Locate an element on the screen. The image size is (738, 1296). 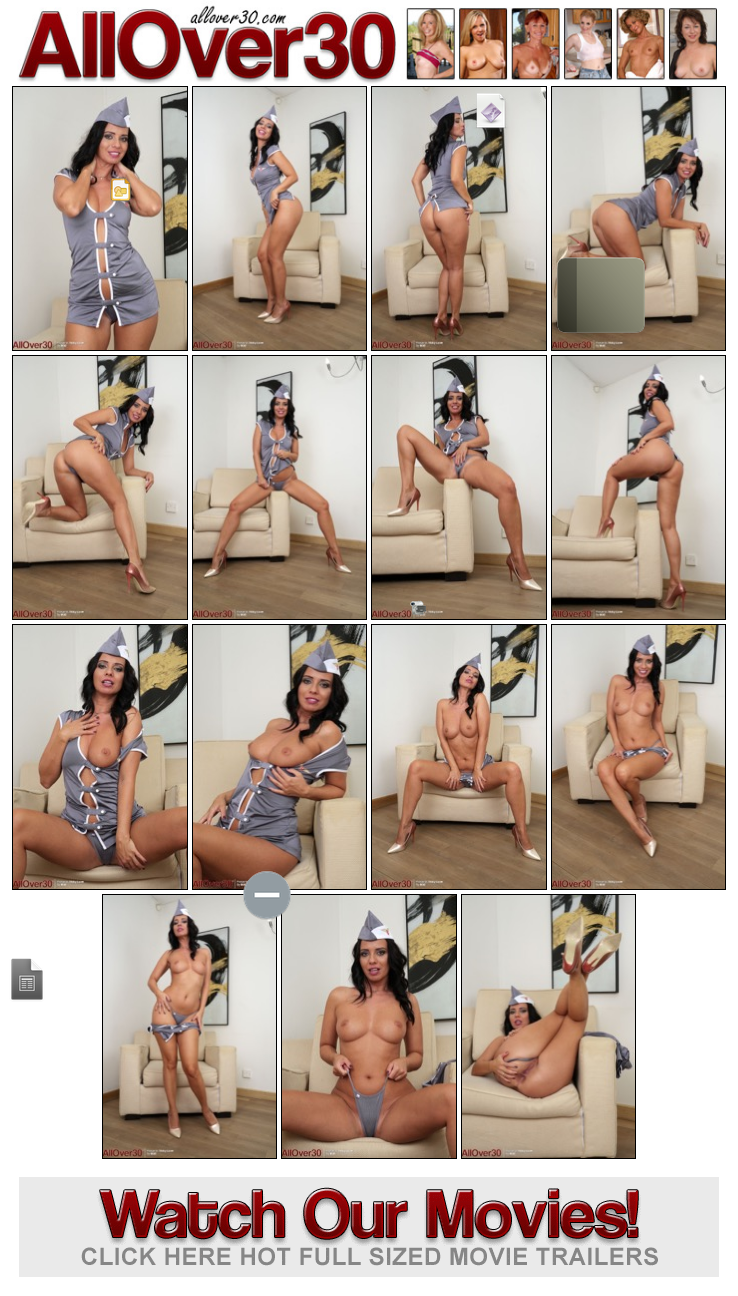
access the desktop folder is located at coordinates (601, 292).